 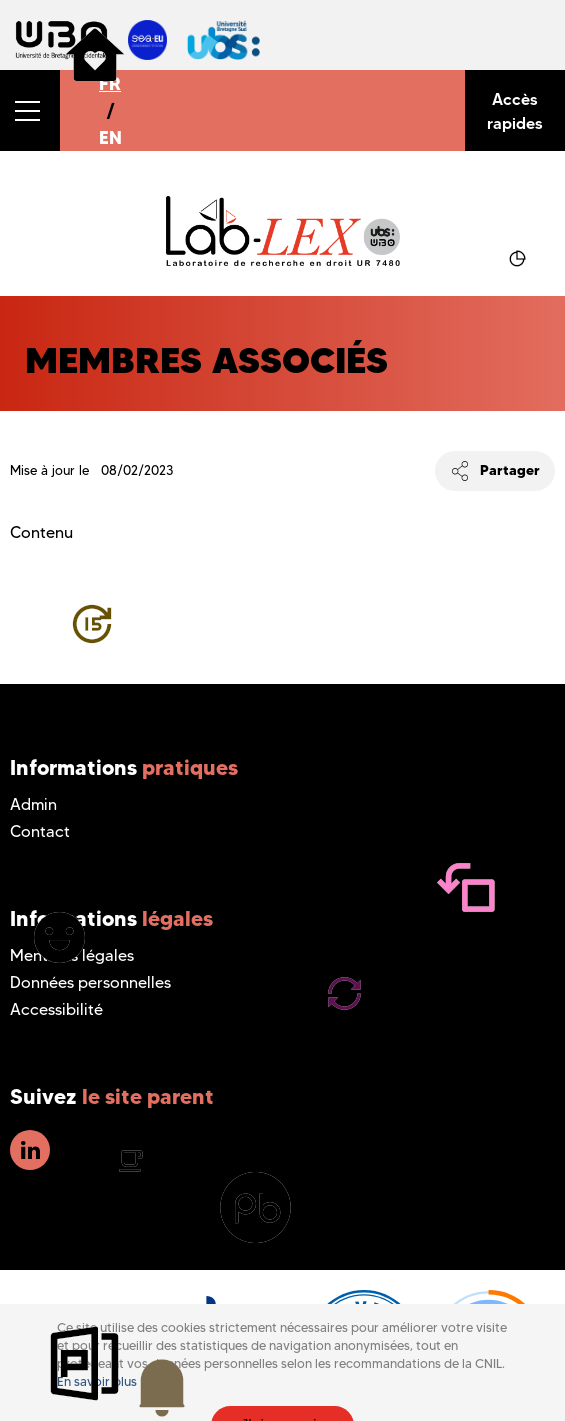 I want to click on prepbytes logo, so click(x=255, y=1207).